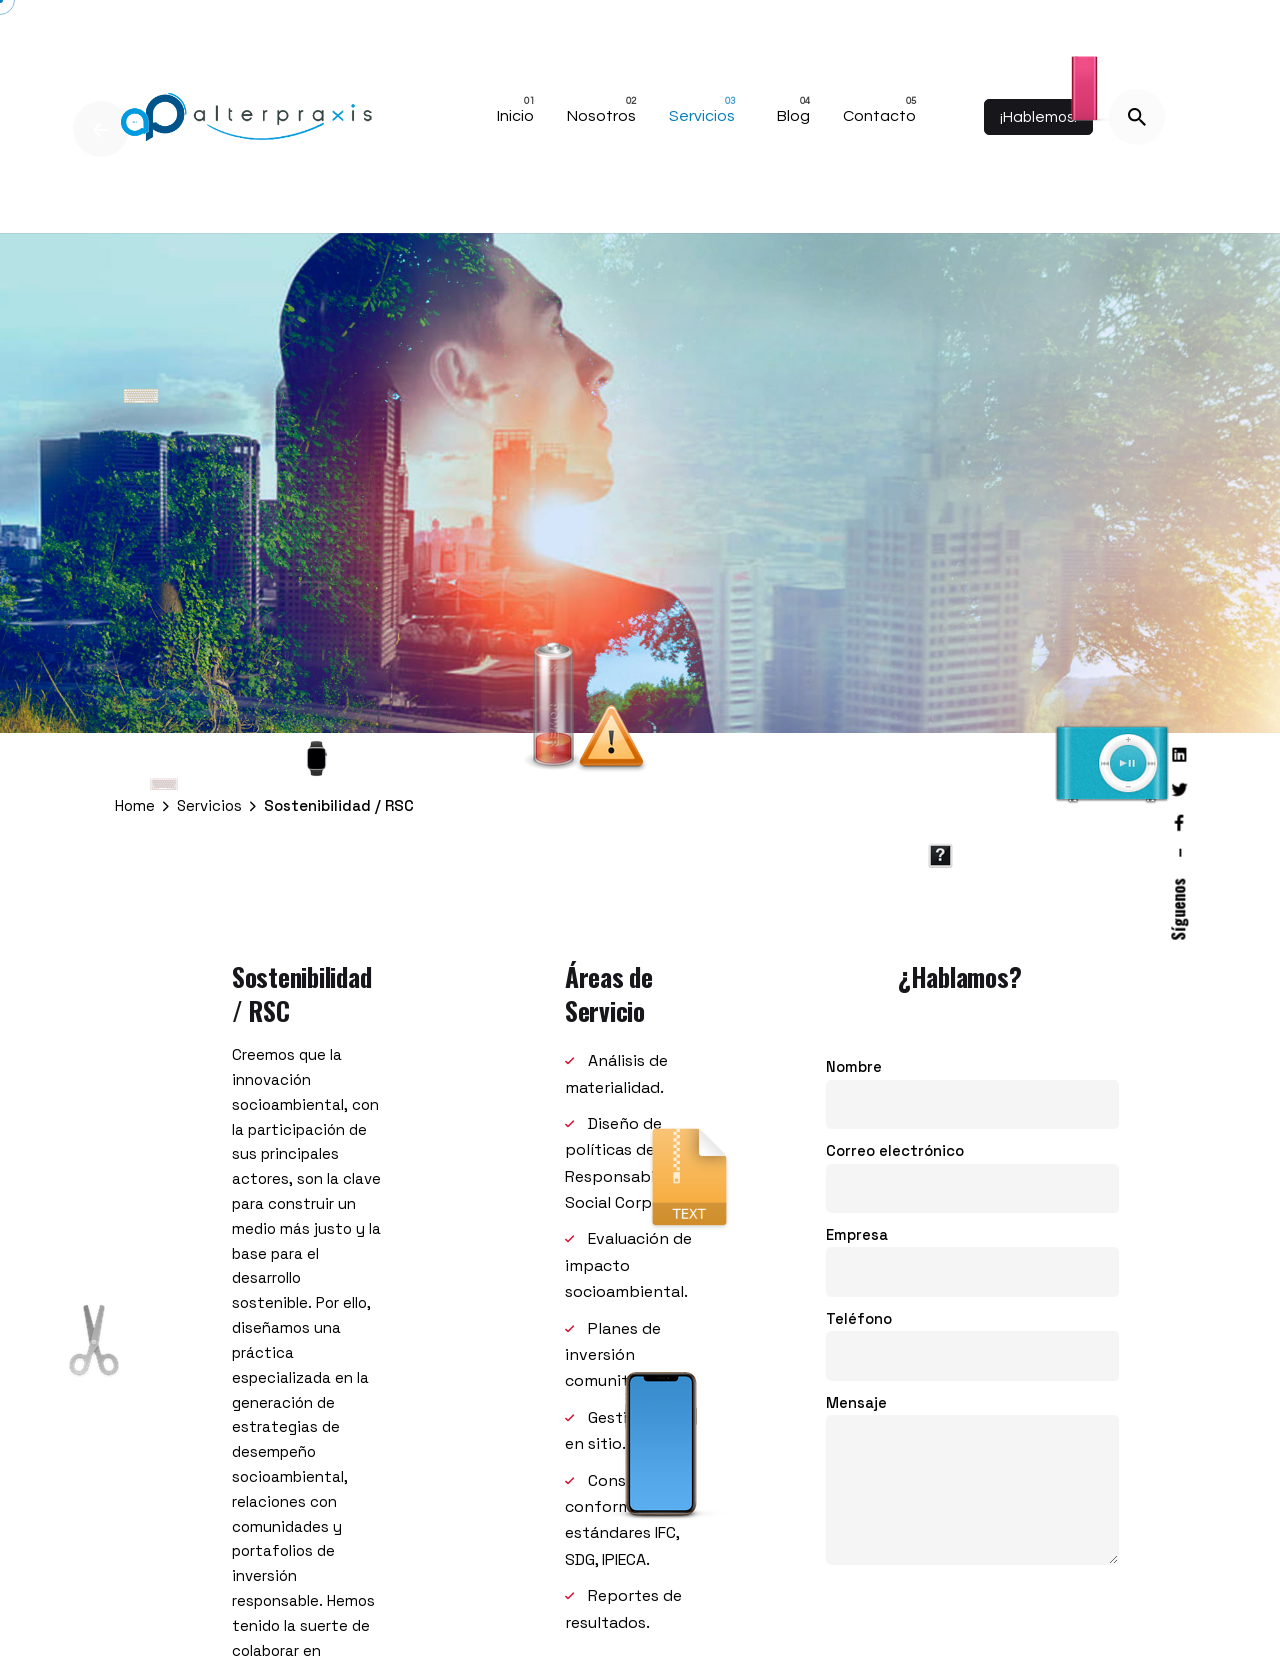 Image resolution: width=1280 pixels, height=1665 pixels. What do you see at coordinates (1084, 89) in the screenshot?
I see `iPod nano device connected` at bounding box center [1084, 89].